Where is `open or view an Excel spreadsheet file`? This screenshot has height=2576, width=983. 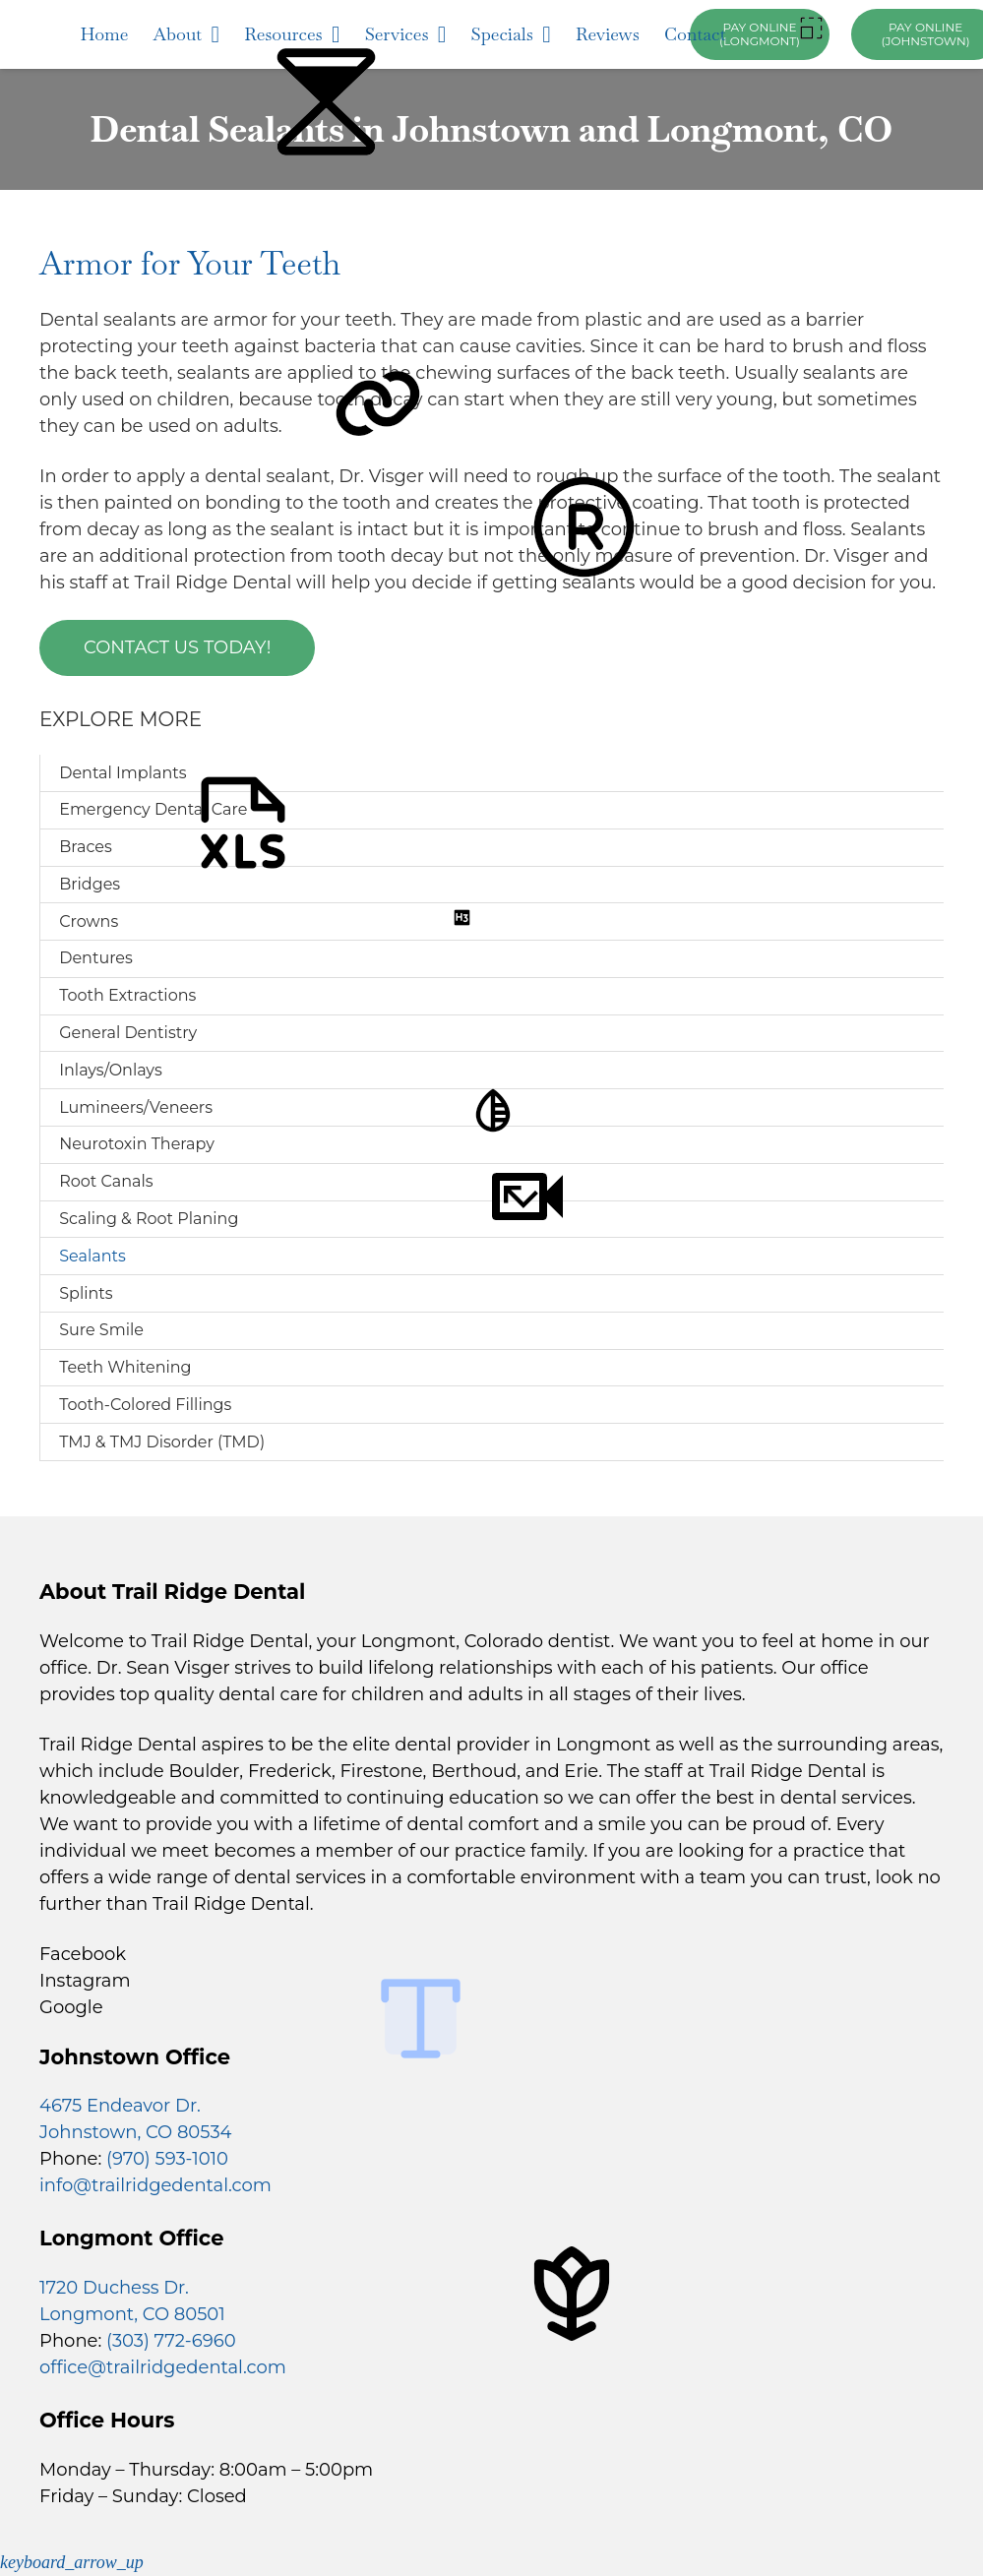
open or view an Excel spreadsheet file is located at coordinates (243, 827).